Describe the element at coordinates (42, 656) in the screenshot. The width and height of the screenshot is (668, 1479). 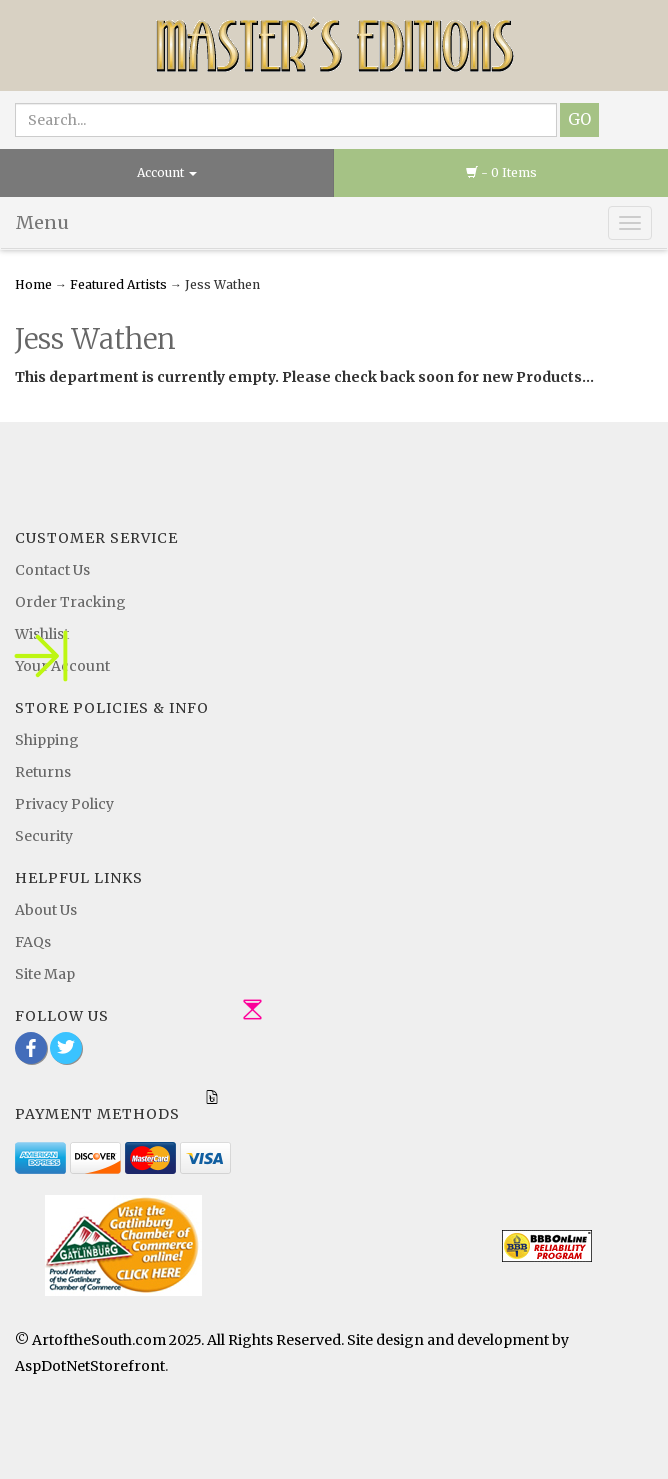
I see `navigate to the next item or page` at that location.